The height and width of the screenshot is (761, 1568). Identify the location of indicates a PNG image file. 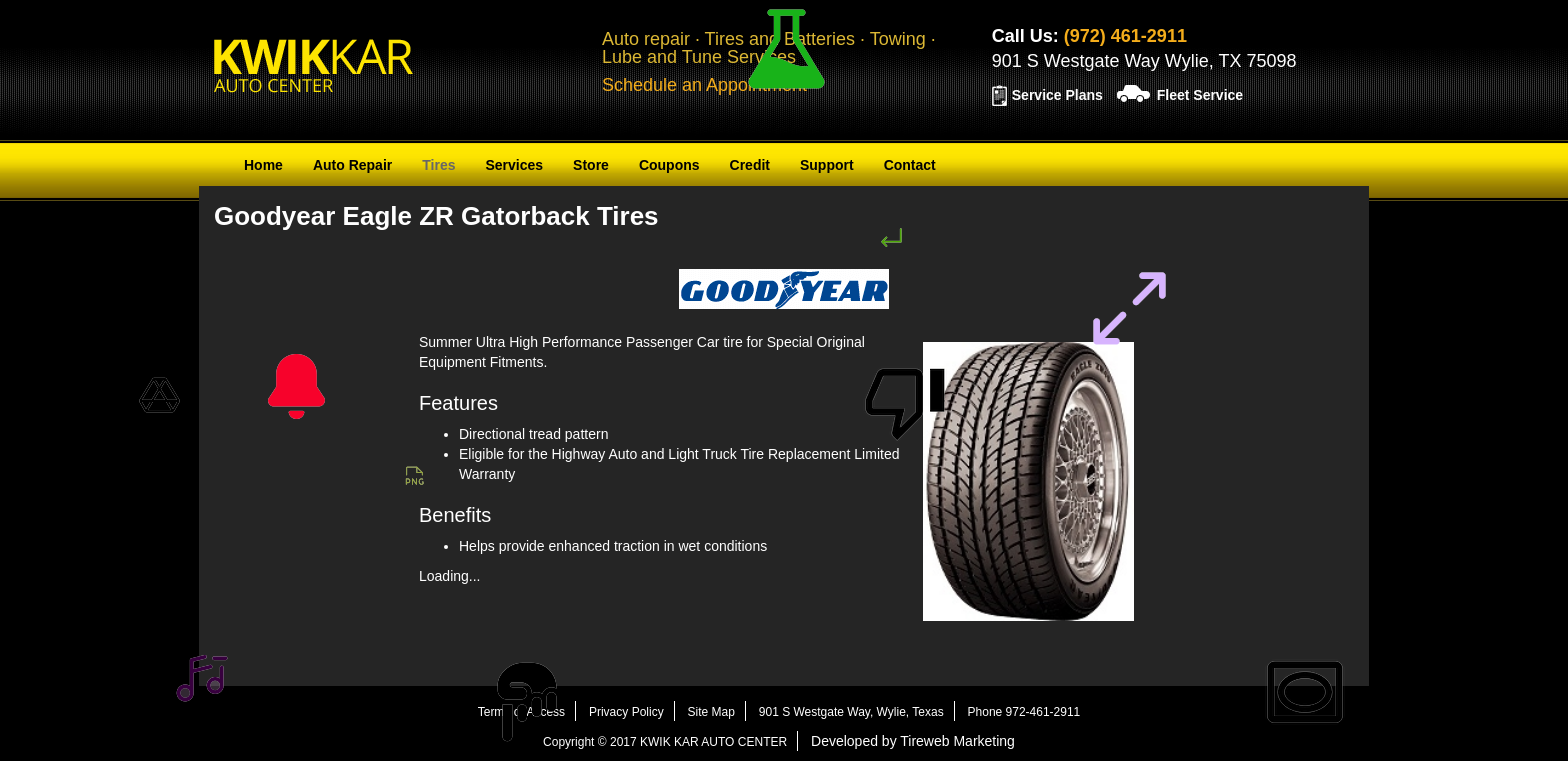
(414, 476).